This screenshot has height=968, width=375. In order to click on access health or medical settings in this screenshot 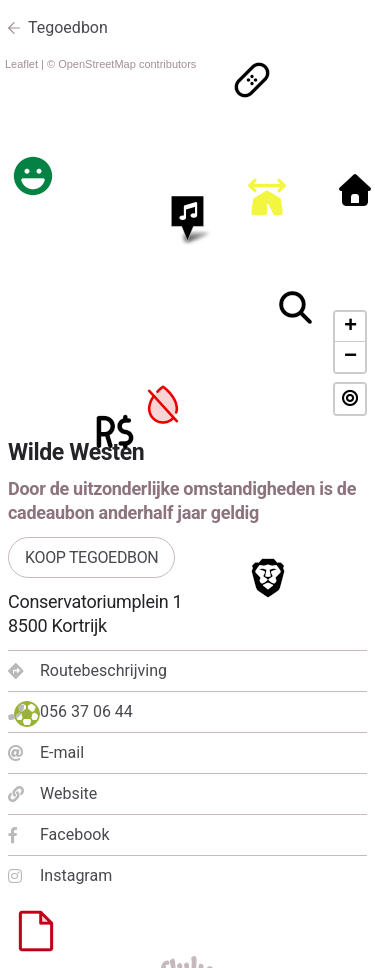, I will do `click(252, 80)`.